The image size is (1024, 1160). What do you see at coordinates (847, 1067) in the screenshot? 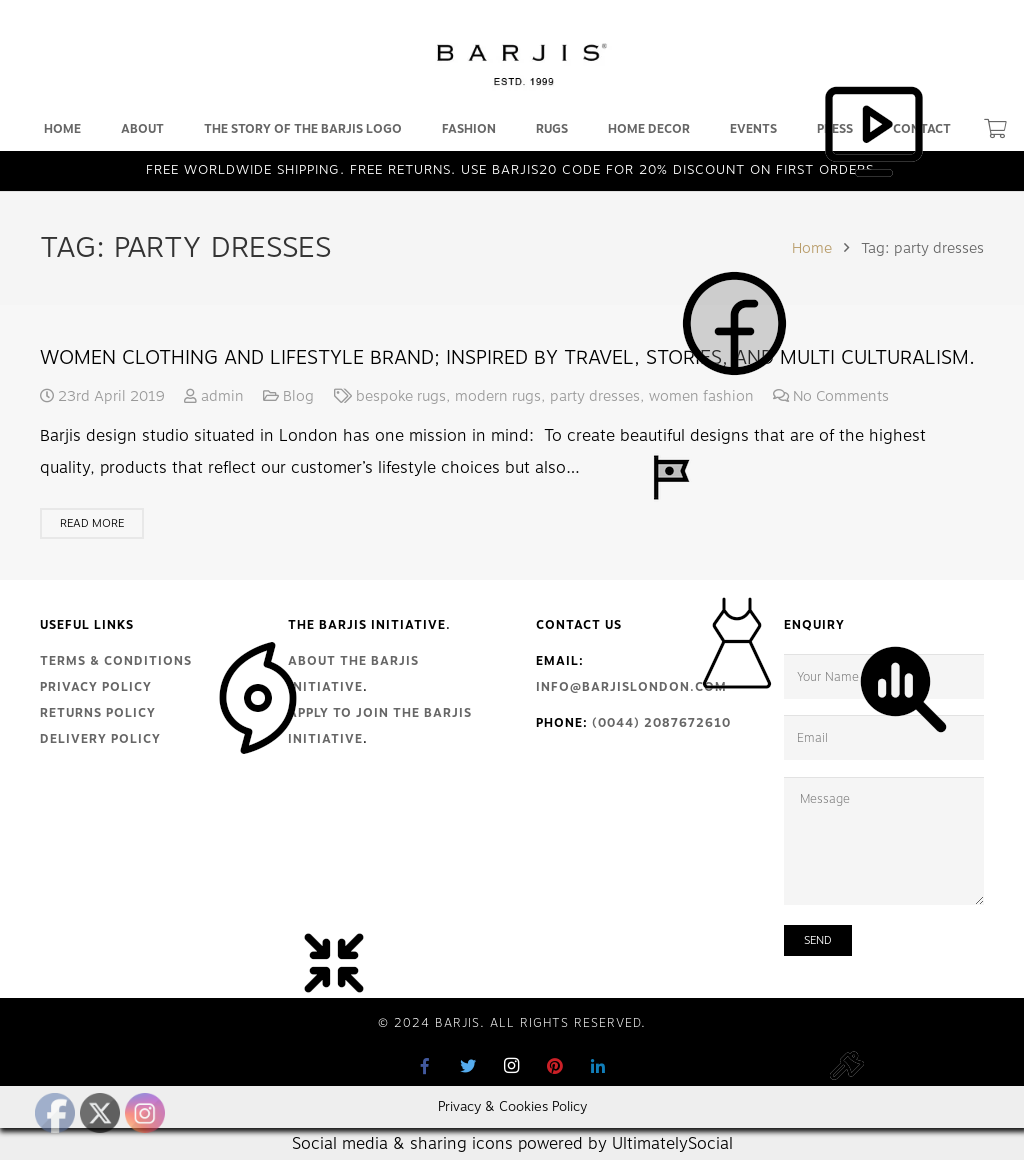
I see `access crafting or building tools` at bounding box center [847, 1067].